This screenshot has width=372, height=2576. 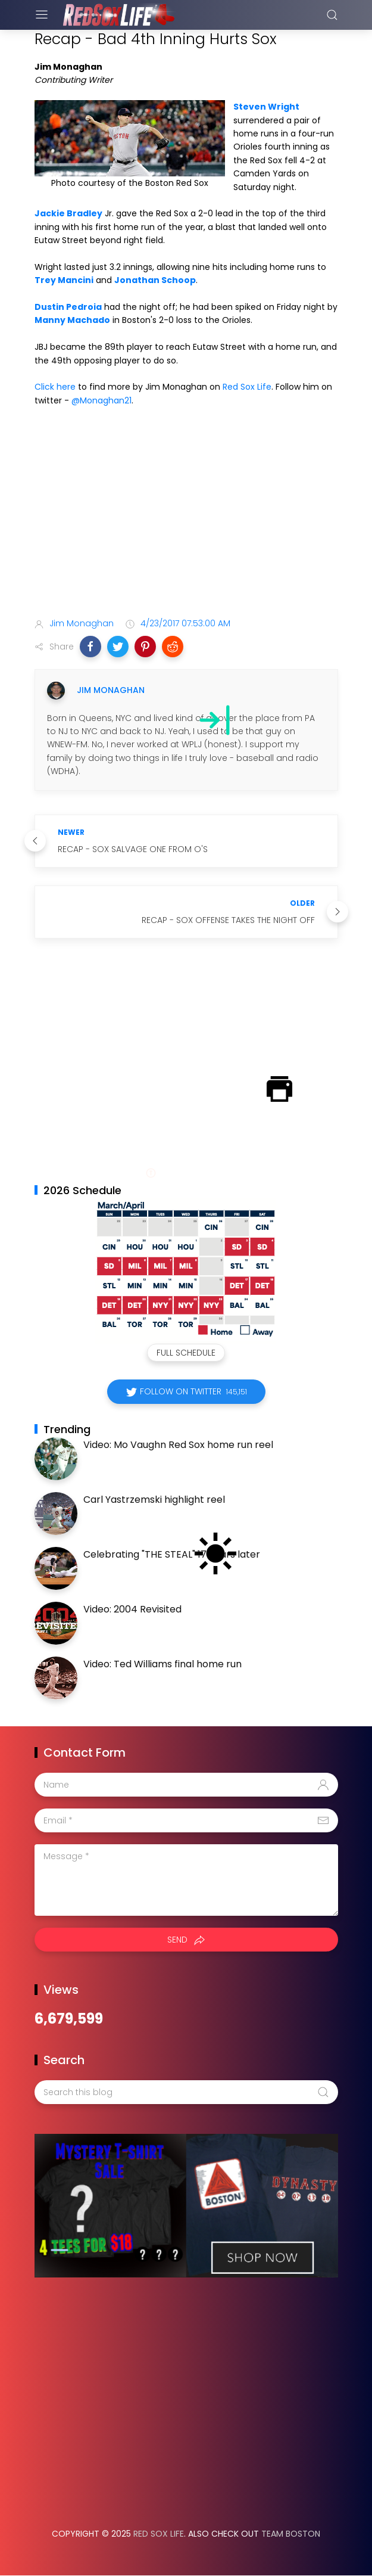 What do you see at coordinates (214, 720) in the screenshot?
I see `collapse sidebar or panel to the right` at bounding box center [214, 720].